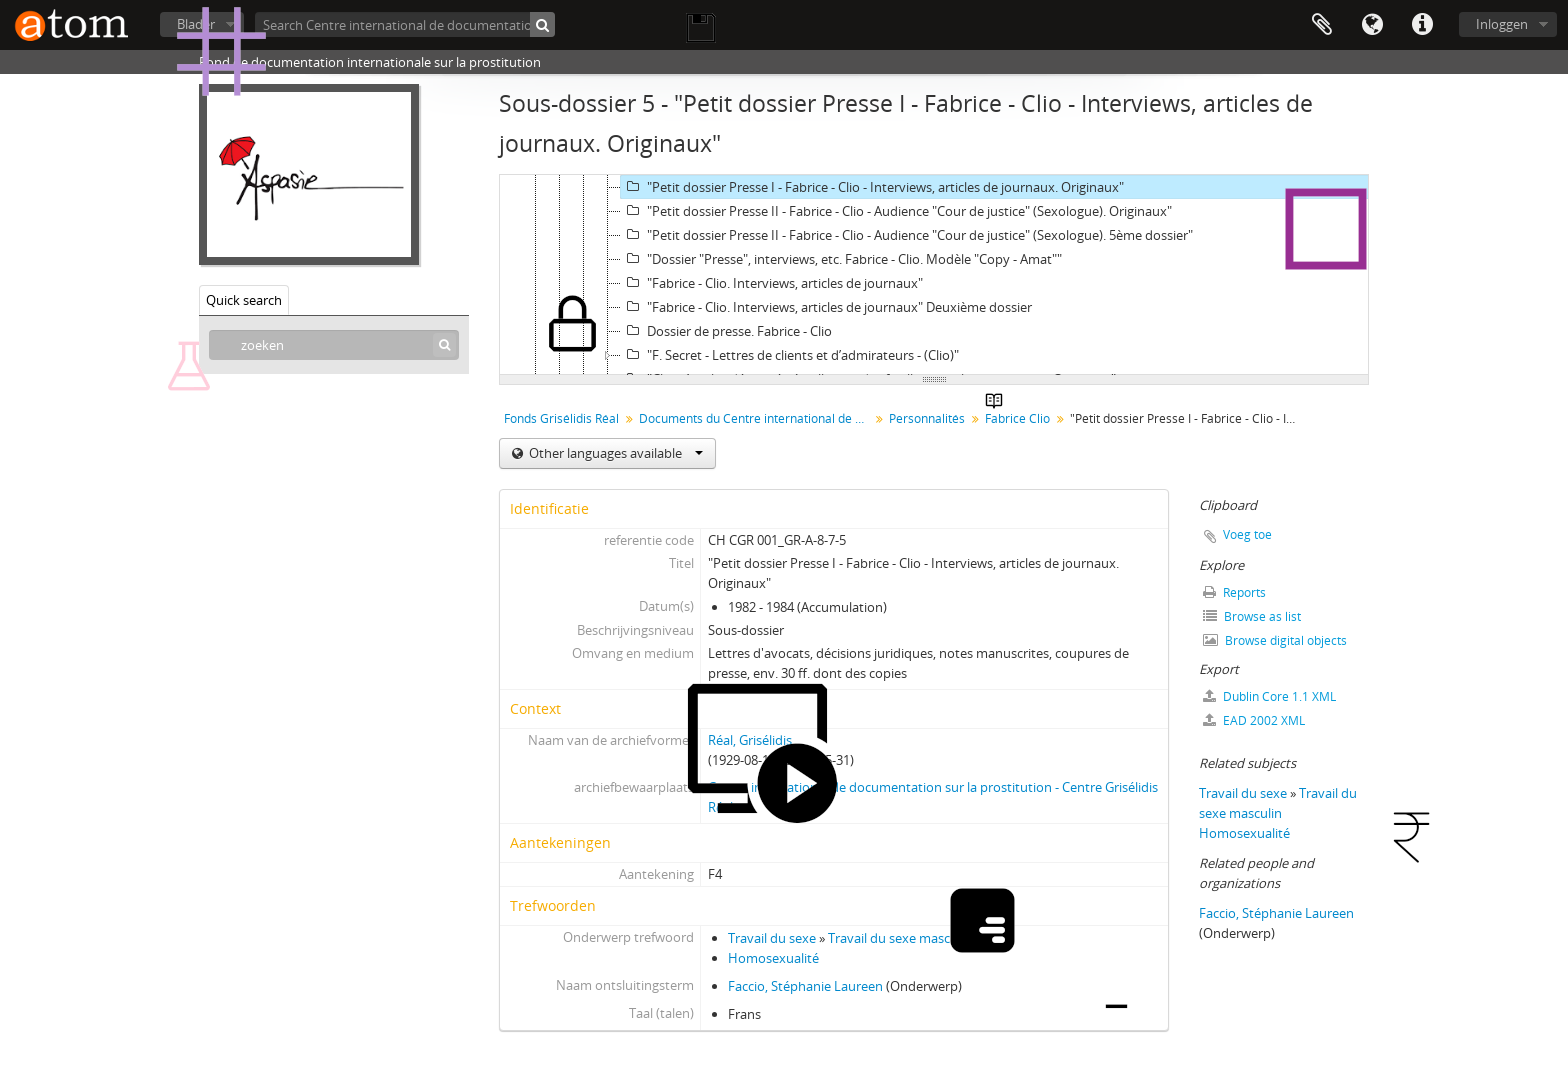 Image resolution: width=1568 pixels, height=1069 pixels. Describe the element at coordinates (189, 366) in the screenshot. I see `access experimental or beta features` at that location.